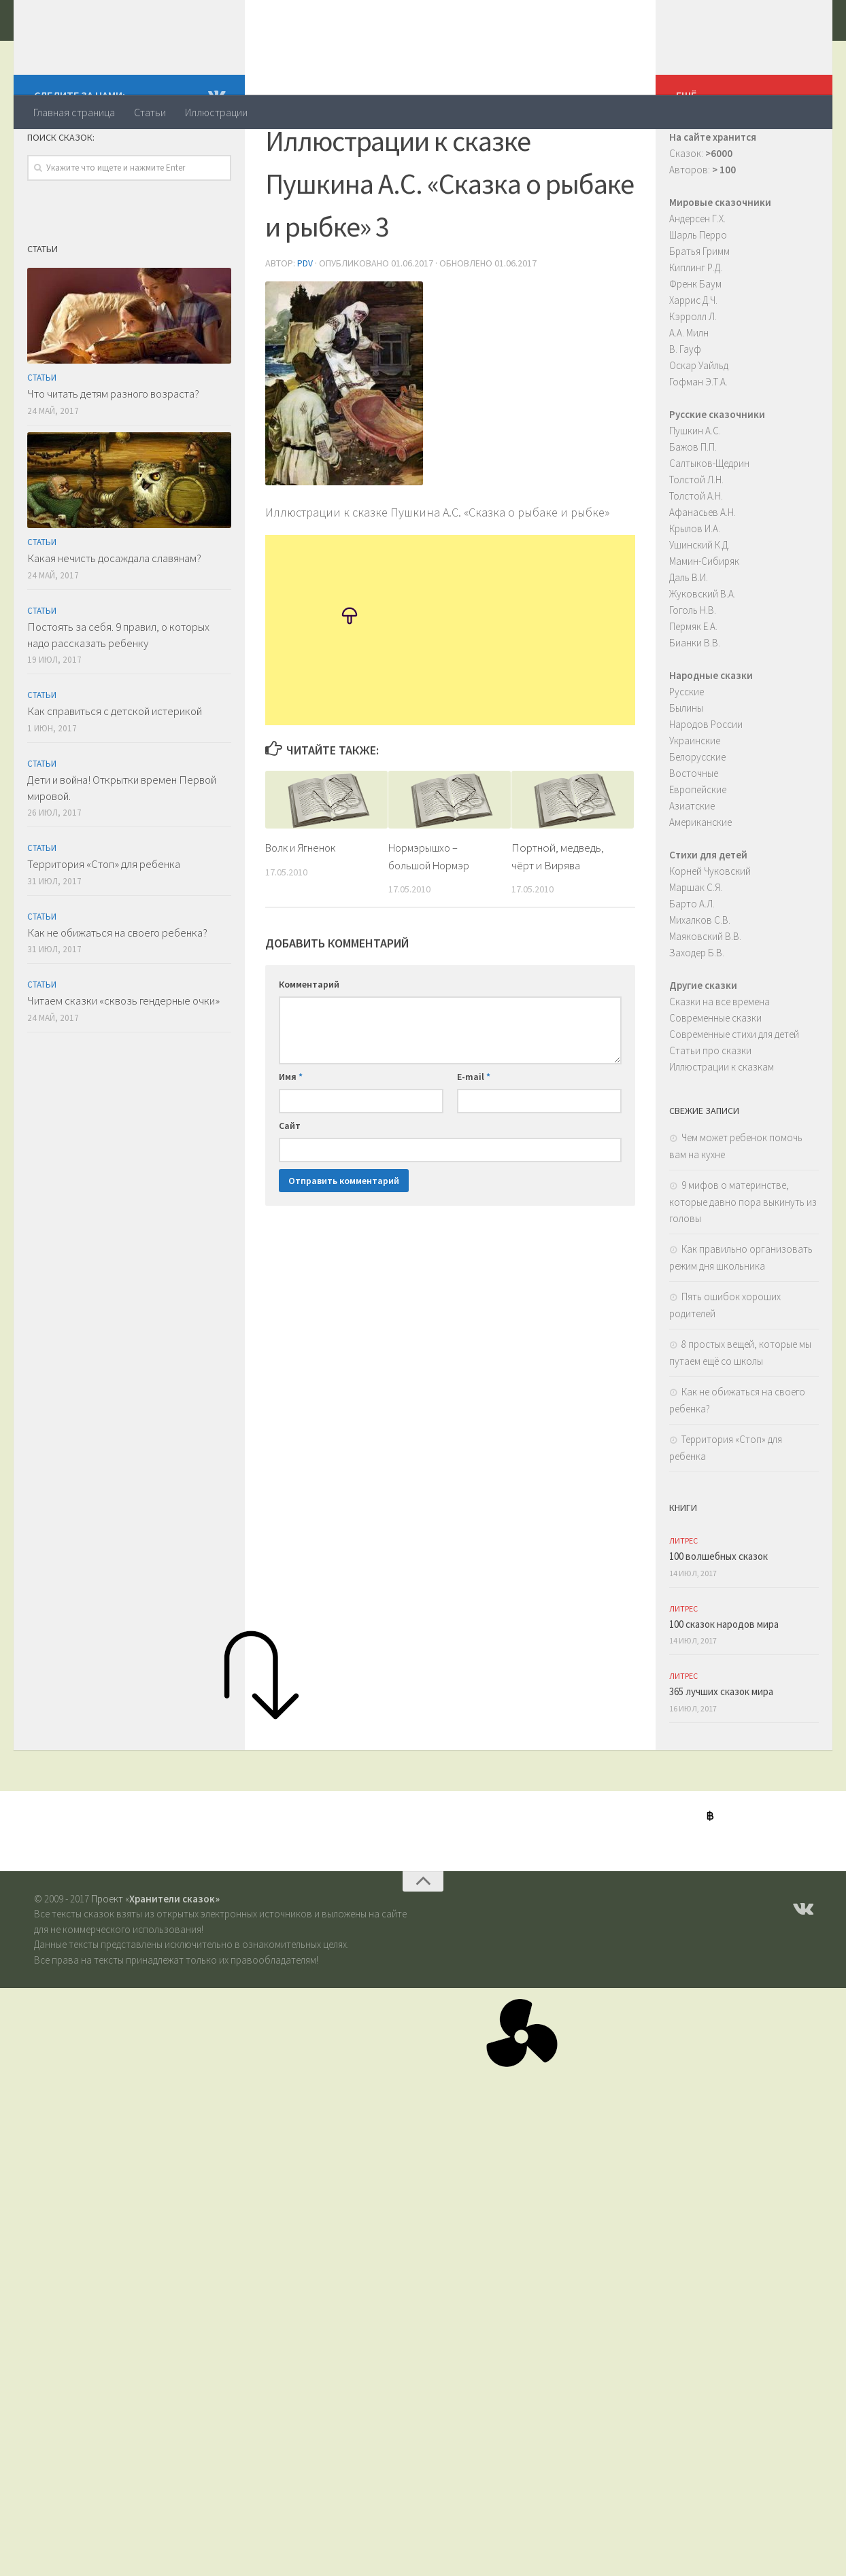 This screenshot has width=846, height=2576. Describe the element at coordinates (258, 1675) in the screenshot. I see `redo or repeat last action` at that location.